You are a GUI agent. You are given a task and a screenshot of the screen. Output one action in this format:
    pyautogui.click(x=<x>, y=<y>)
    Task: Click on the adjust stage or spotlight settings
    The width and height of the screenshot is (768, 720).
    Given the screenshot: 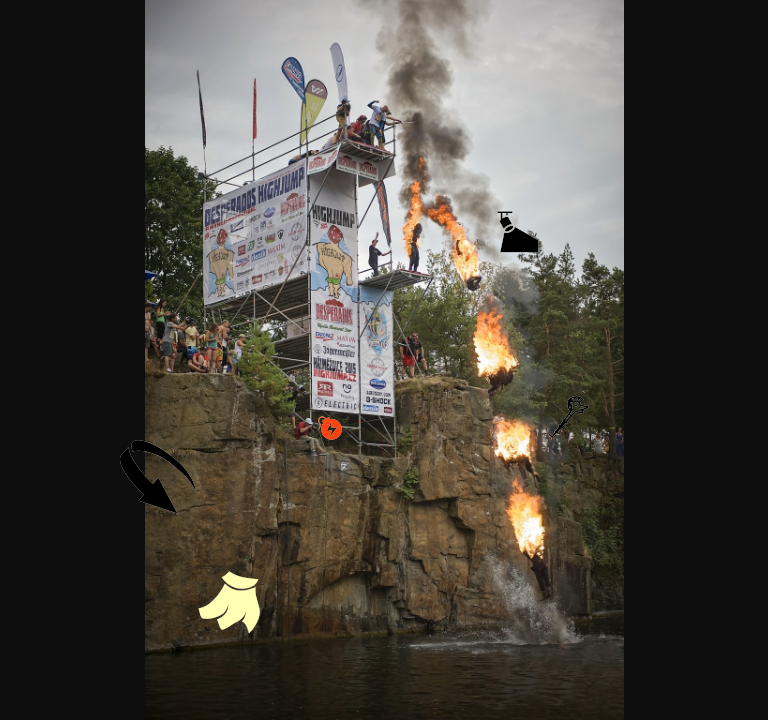 What is the action you would take?
    pyautogui.click(x=518, y=232)
    